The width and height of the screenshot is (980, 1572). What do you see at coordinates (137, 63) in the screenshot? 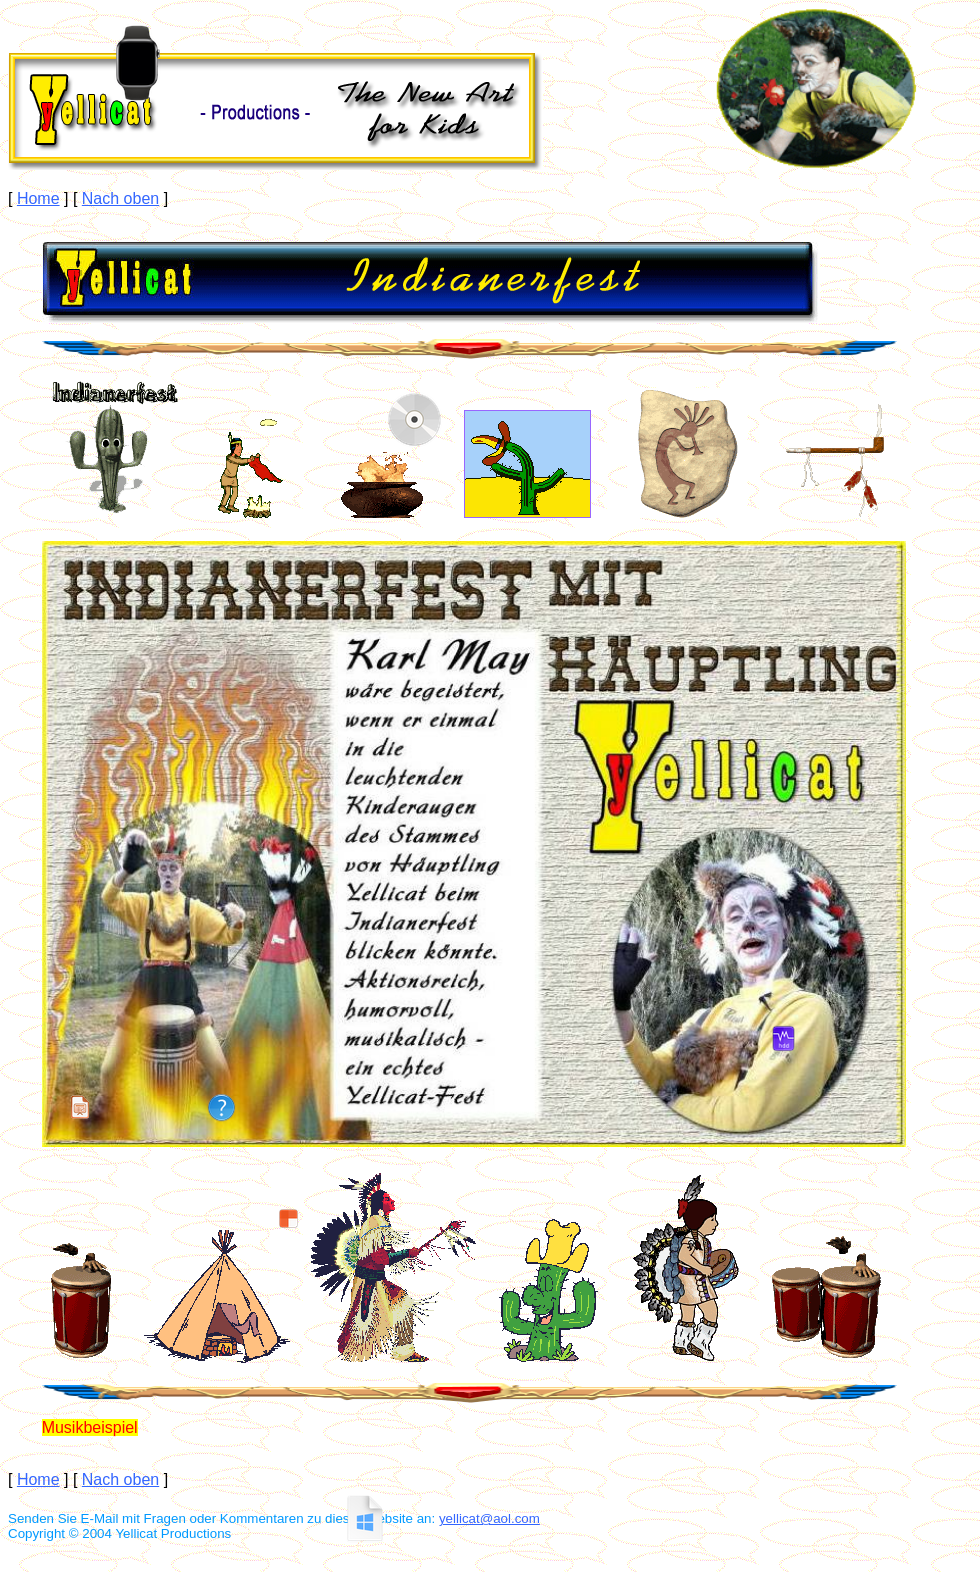
I see `apple watch series 5 or 6 device icon` at bounding box center [137, 63].